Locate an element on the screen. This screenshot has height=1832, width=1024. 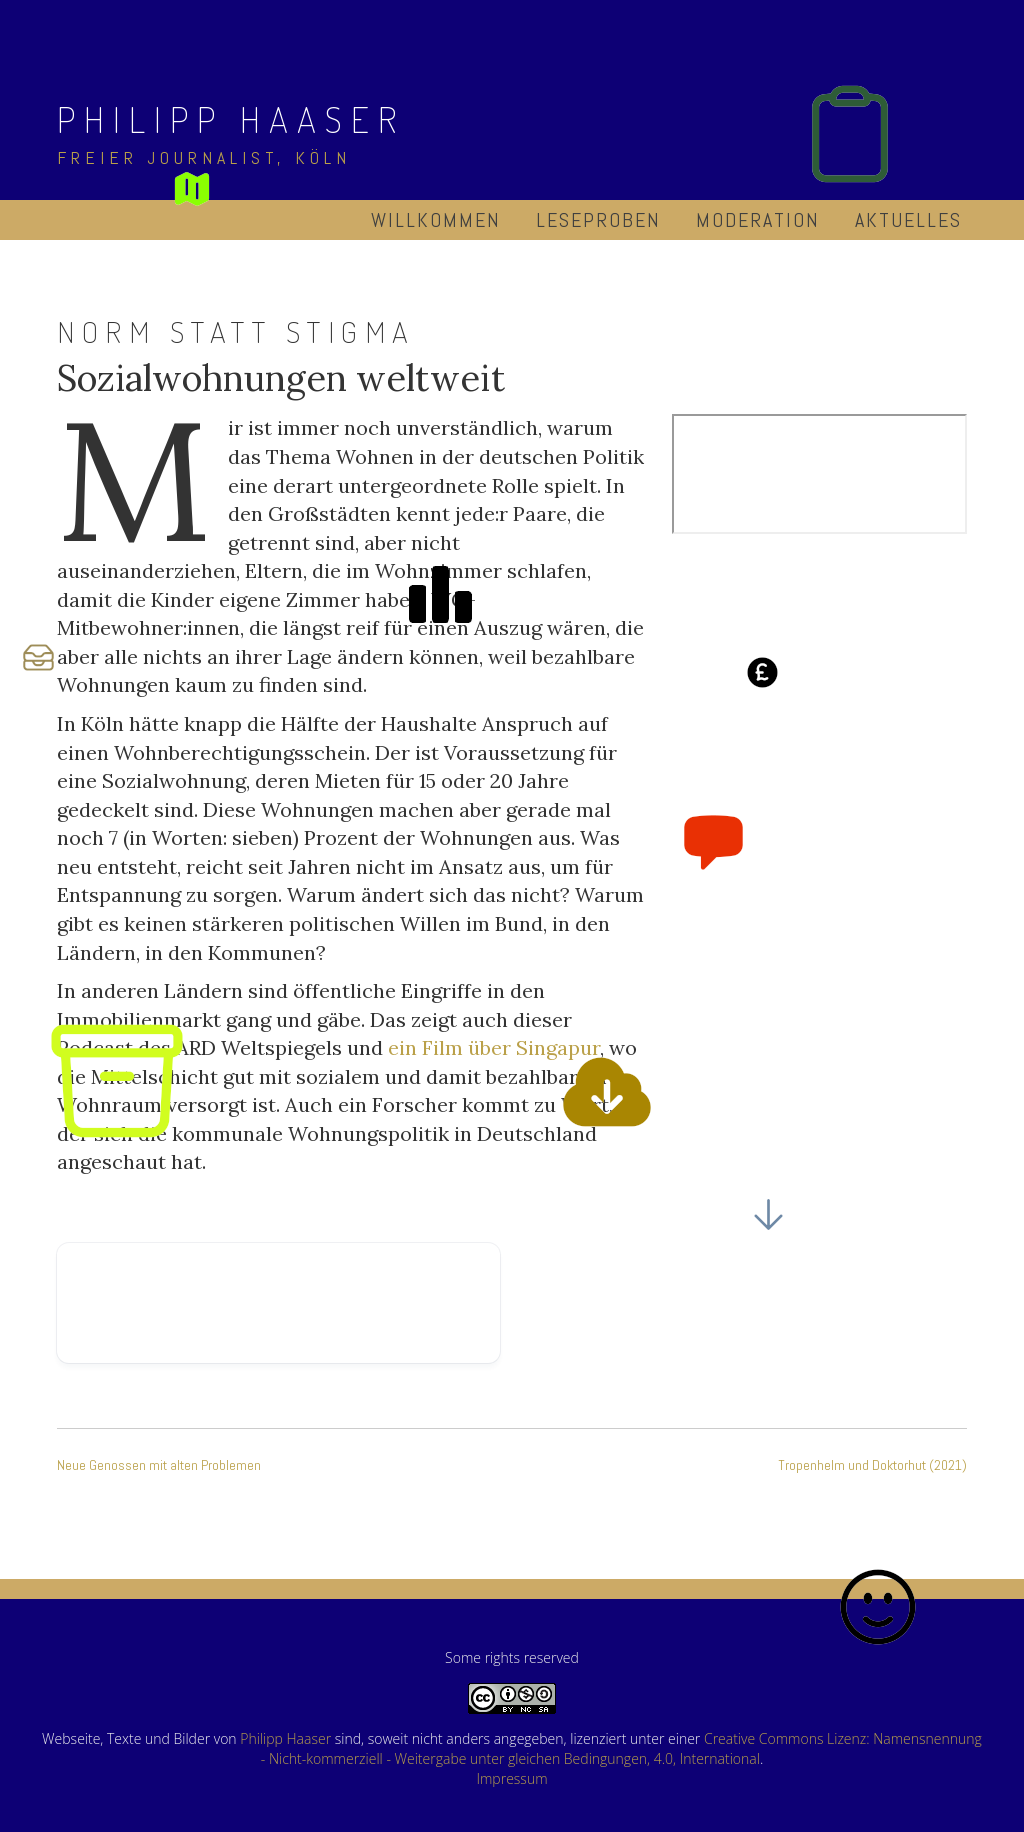
view leaderboard rankings is located at coordinates (440, 594).